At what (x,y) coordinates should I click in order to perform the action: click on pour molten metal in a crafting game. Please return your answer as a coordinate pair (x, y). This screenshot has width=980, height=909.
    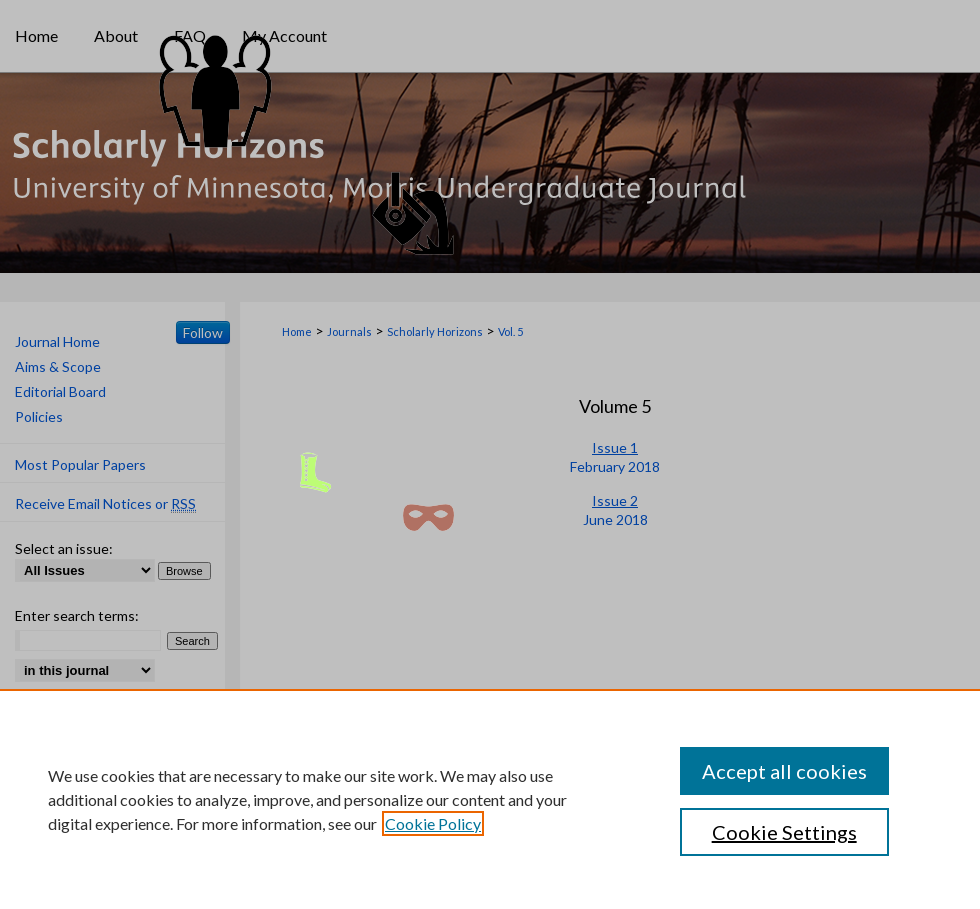
    Looking at the image, I should click on (412, 213).